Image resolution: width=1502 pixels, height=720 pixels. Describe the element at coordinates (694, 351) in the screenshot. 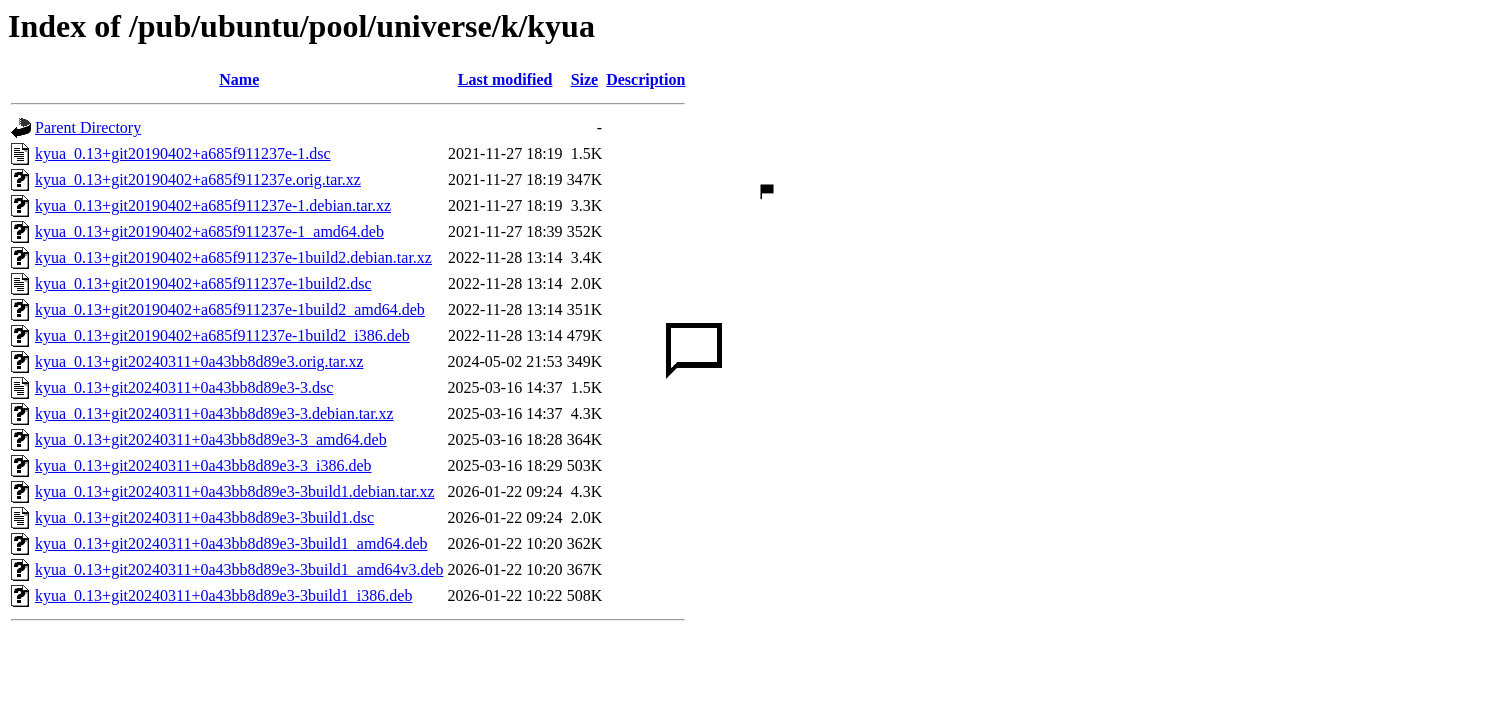

I see `open chat or messaging` at that location.